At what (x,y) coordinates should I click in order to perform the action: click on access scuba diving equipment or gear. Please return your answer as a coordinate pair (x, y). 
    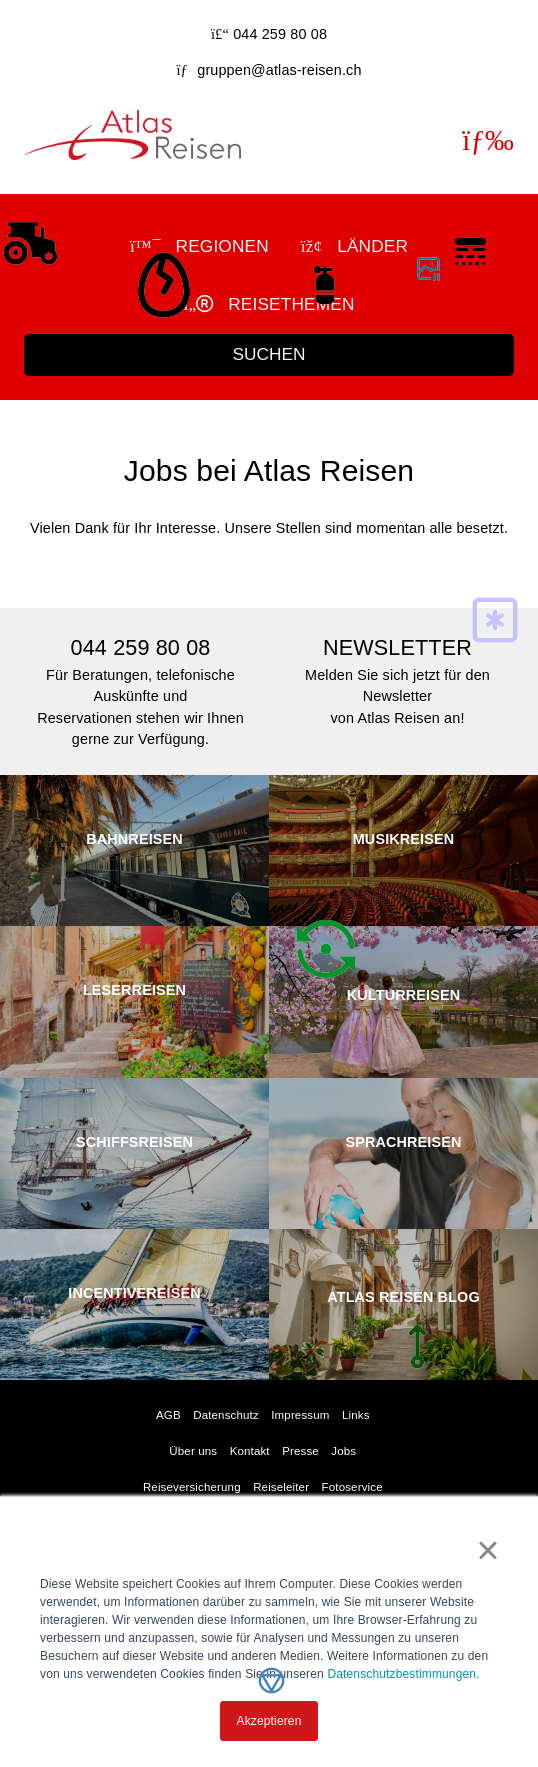
    Looking at the image, I should click on (325, 285).